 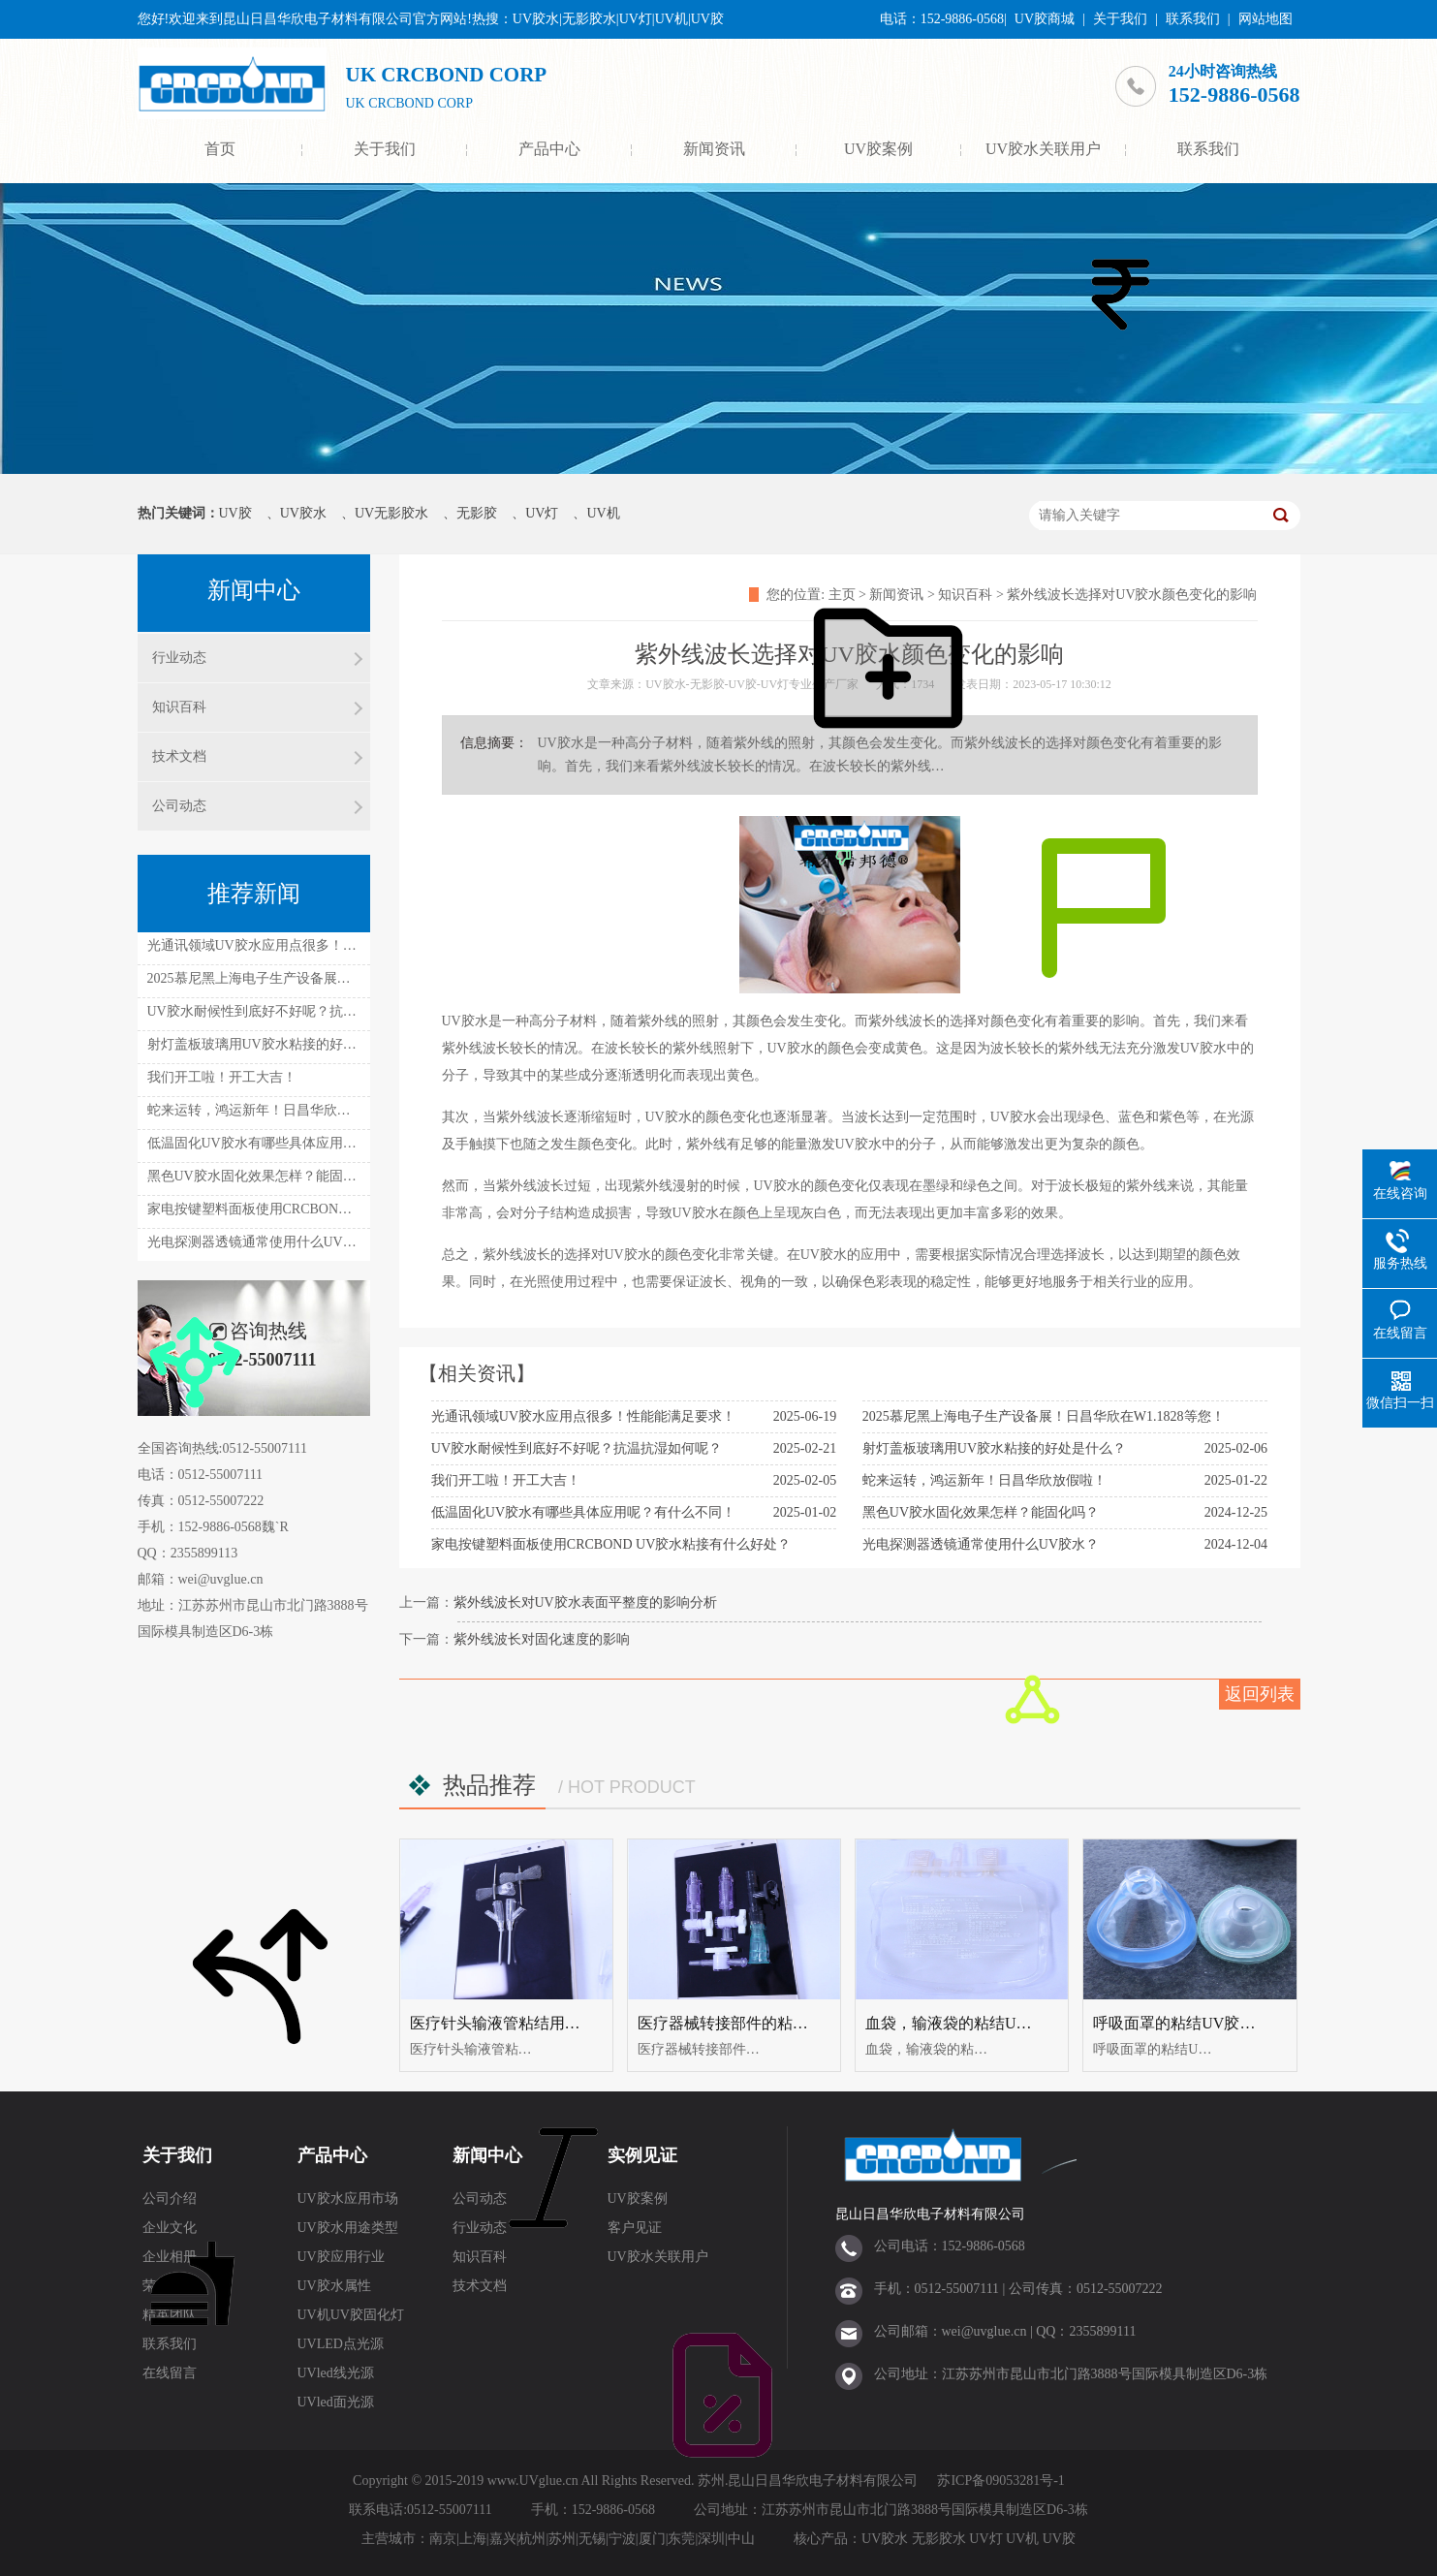 What do you see at coordinates (553, 2178) in the screenshot?
I see `apply italic formatting to selected text` at bounding box center [553, 2178].